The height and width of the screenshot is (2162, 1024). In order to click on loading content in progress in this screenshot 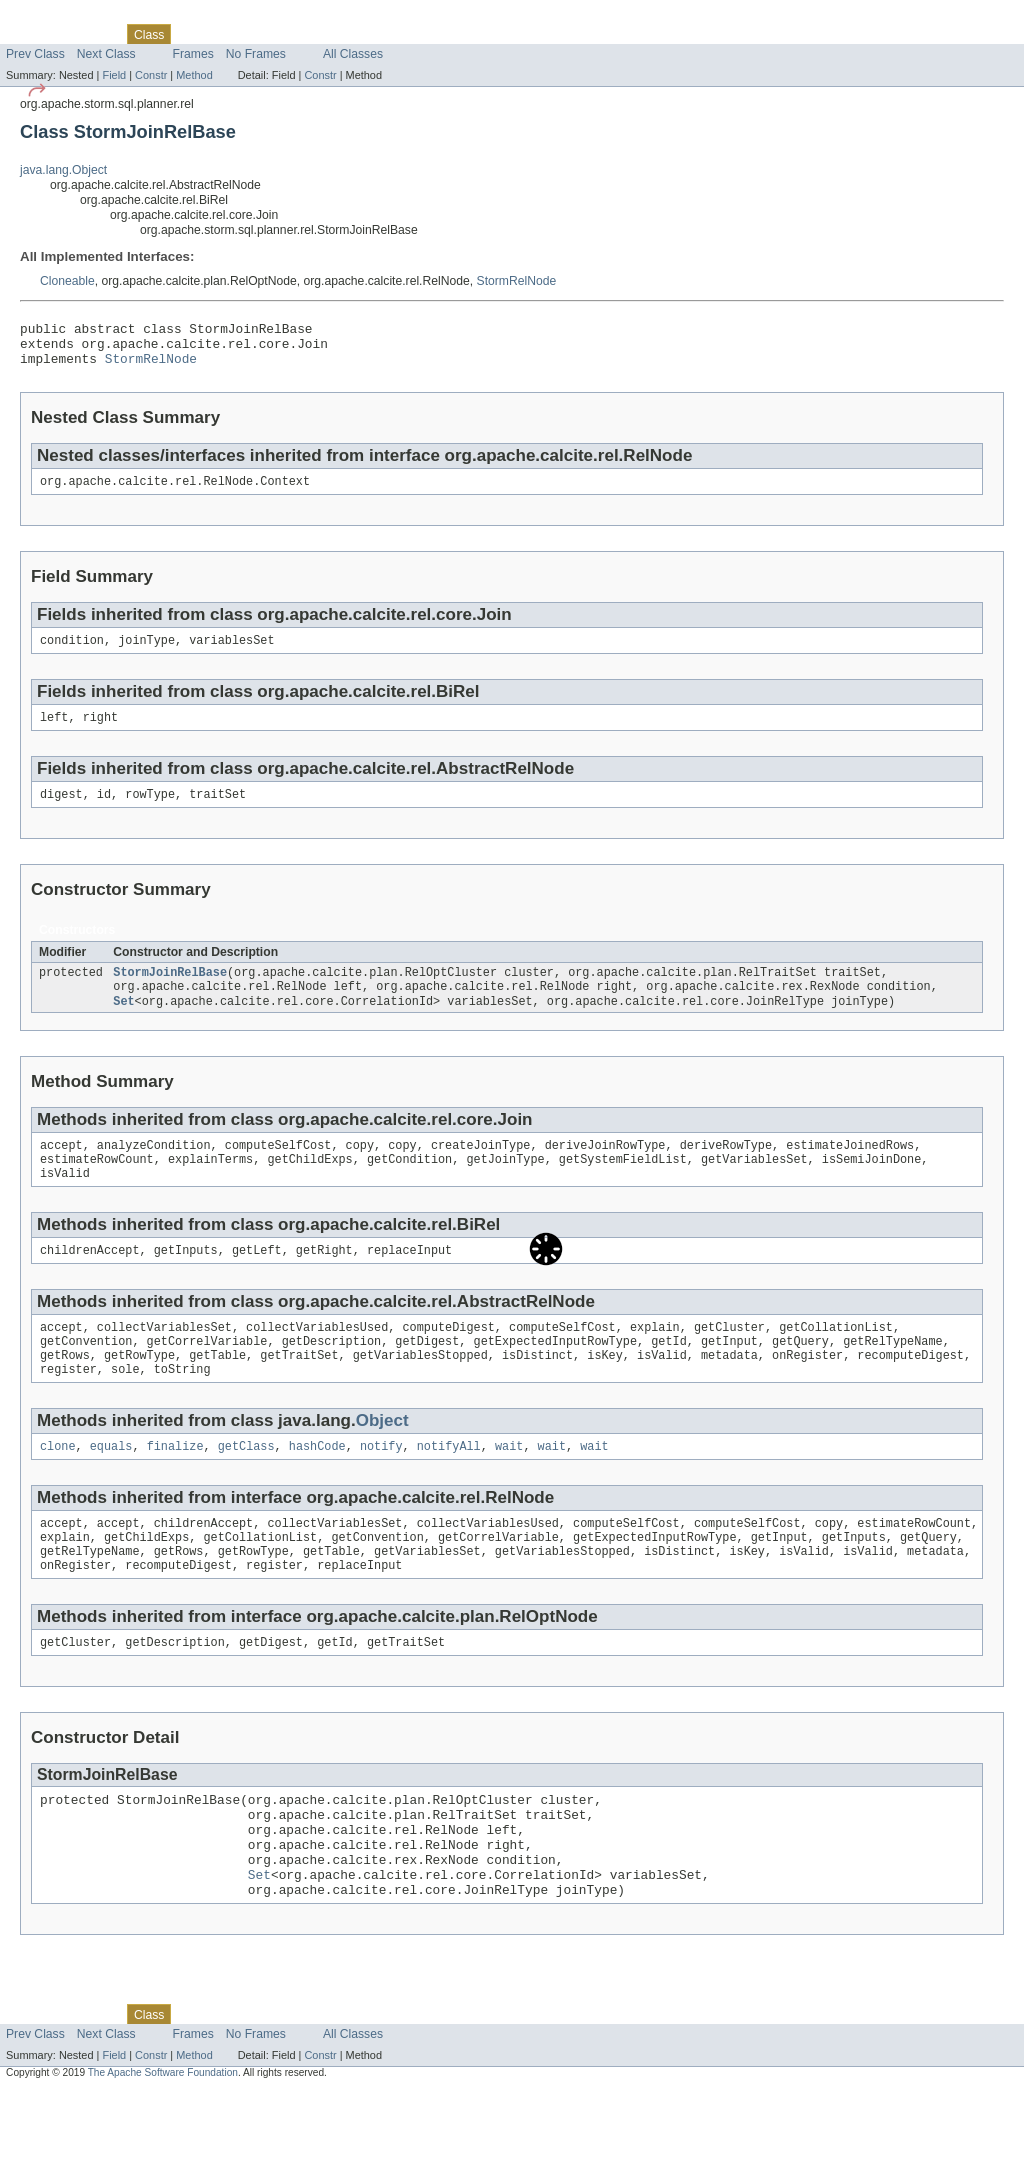, I will do `click(546, 1249)`.